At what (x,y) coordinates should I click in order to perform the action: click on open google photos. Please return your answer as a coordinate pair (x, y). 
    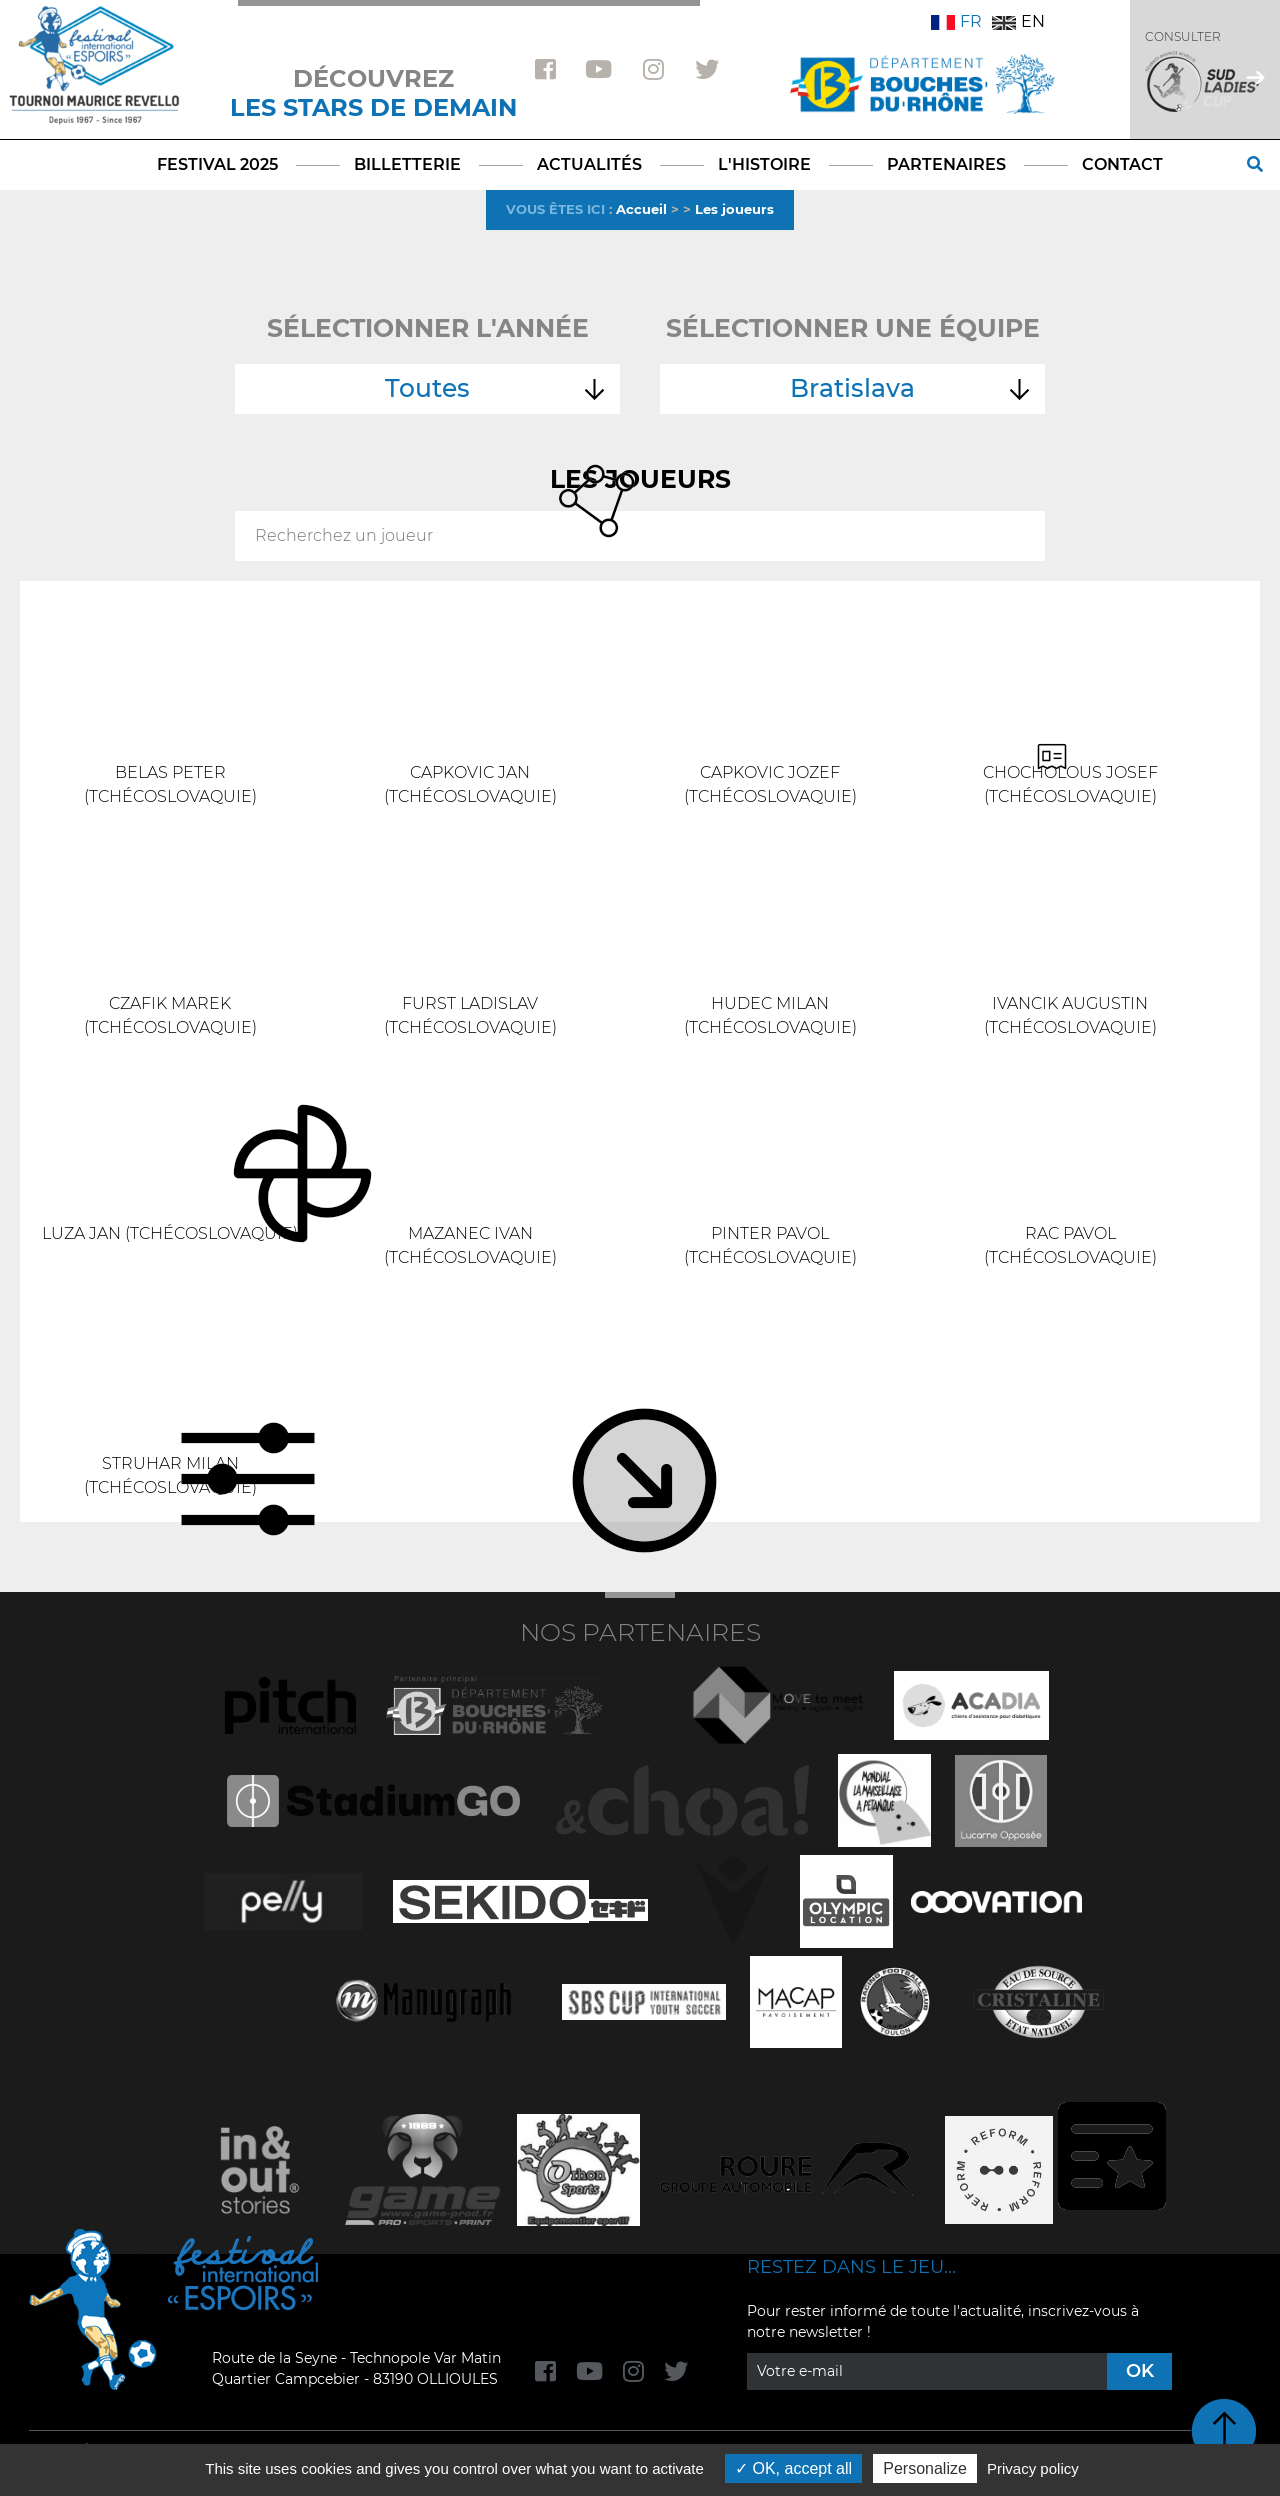
    Looking at the image, I should click on (302, 1173).